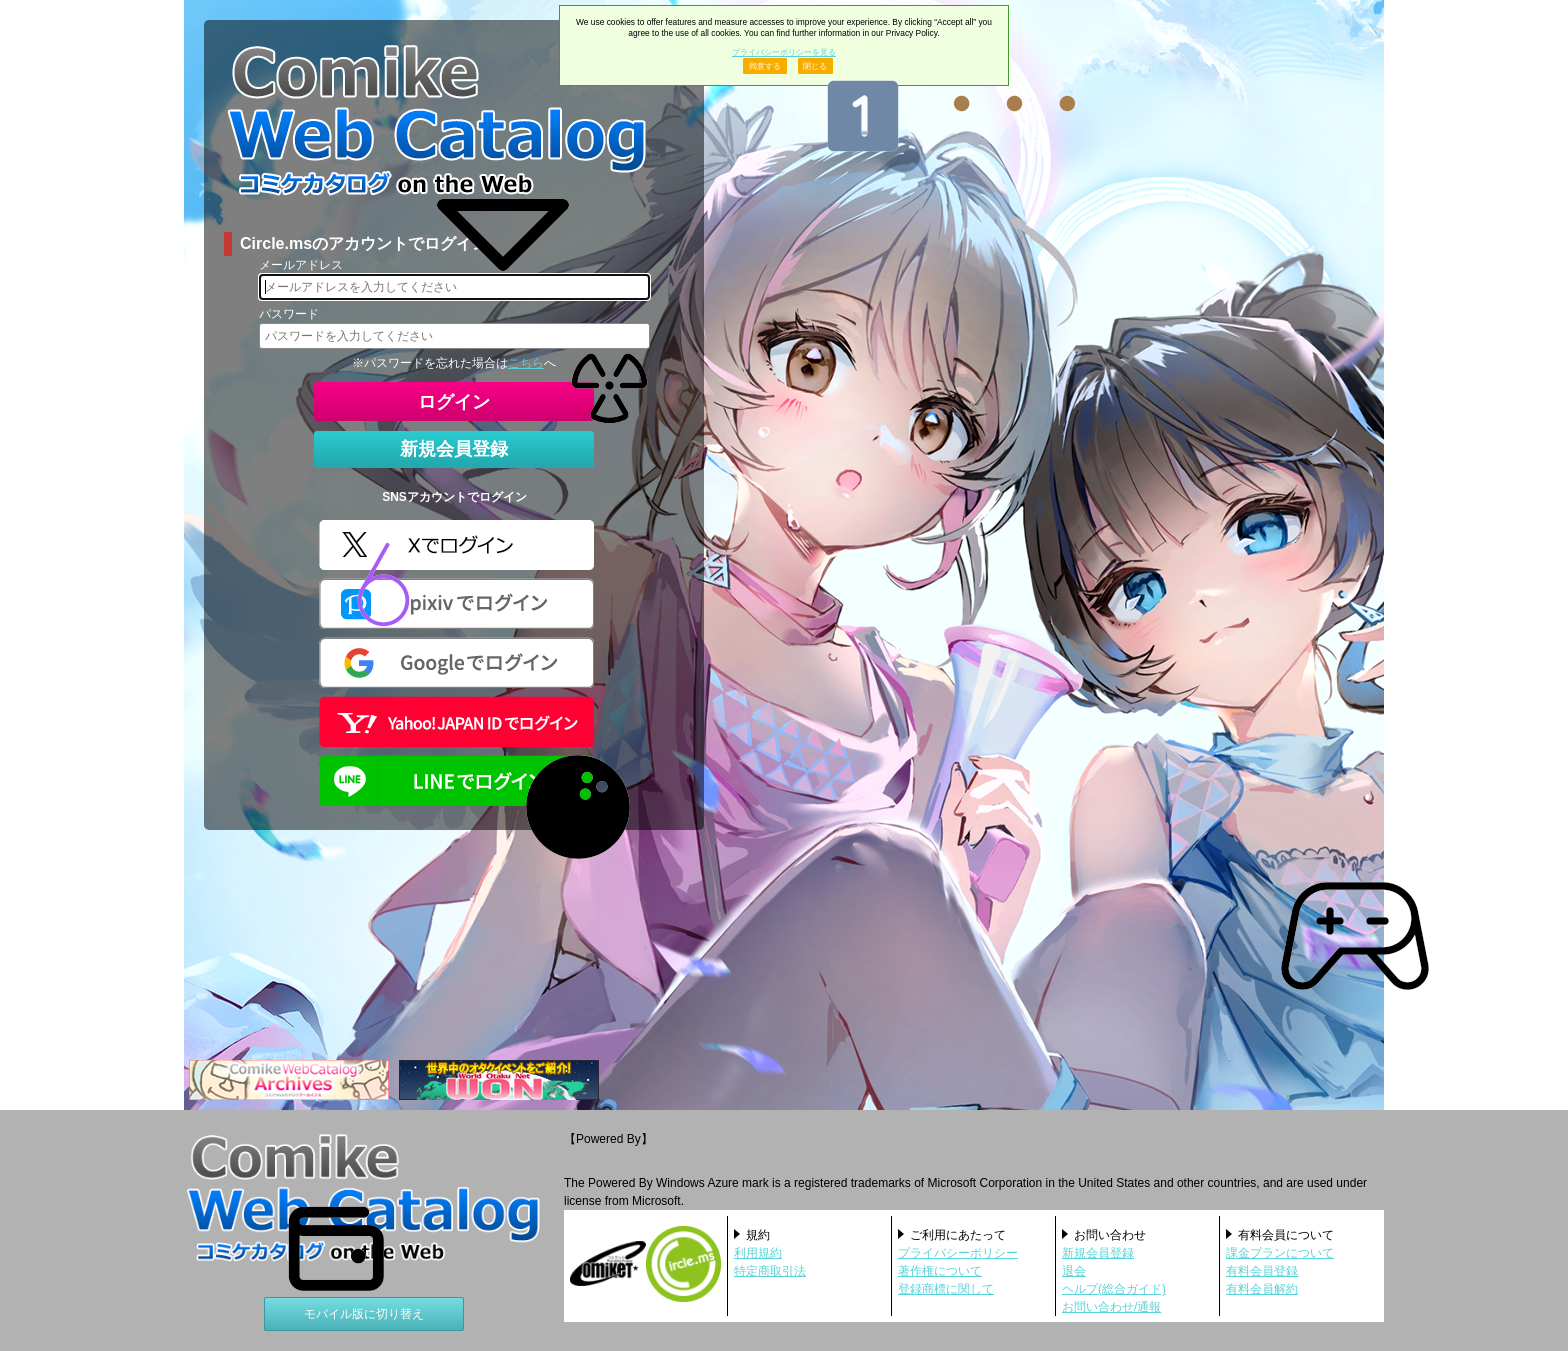 This screenshot has height=1351, width=1568. Describe the element at coordinates (383, 584) in the screenshot. I see `indicates the number six in a list or sequence` at that location.